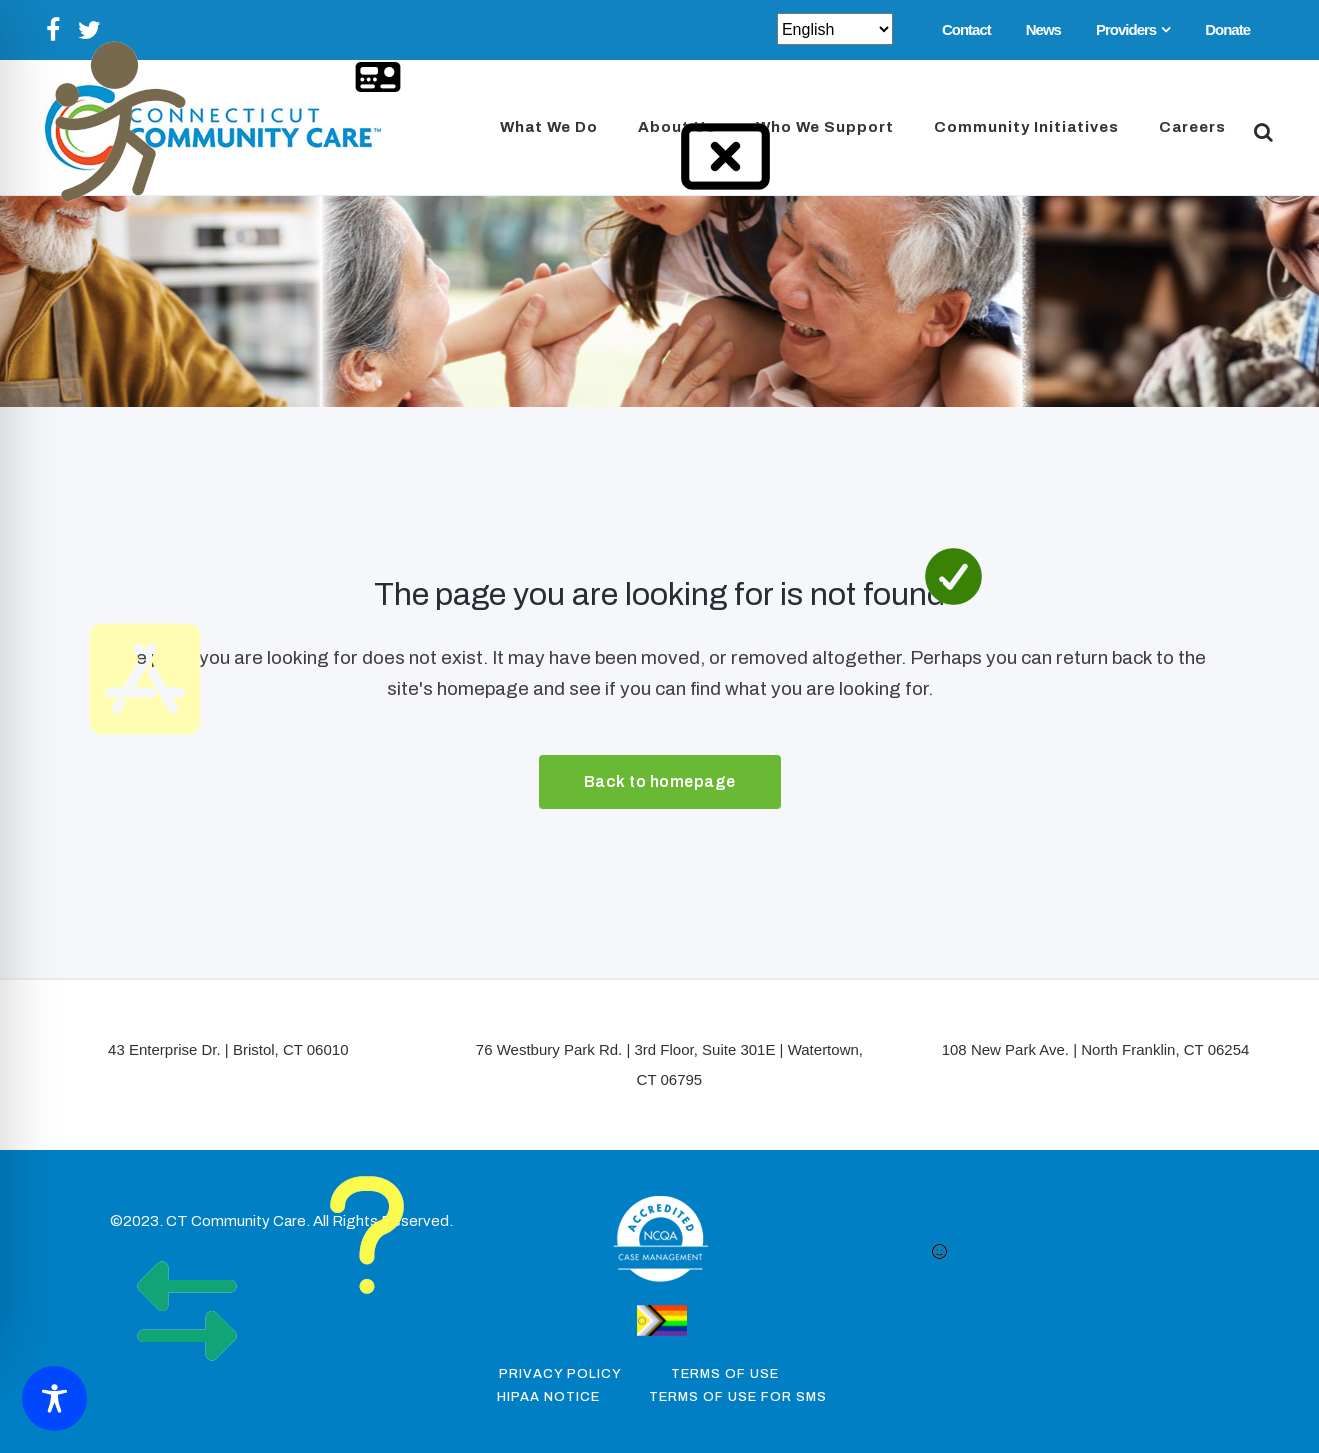 Image resolution: width=1319 pixels, height=1453 pixels. I want to click on view digital tachograph or driving recorder data, so click(378, 77).